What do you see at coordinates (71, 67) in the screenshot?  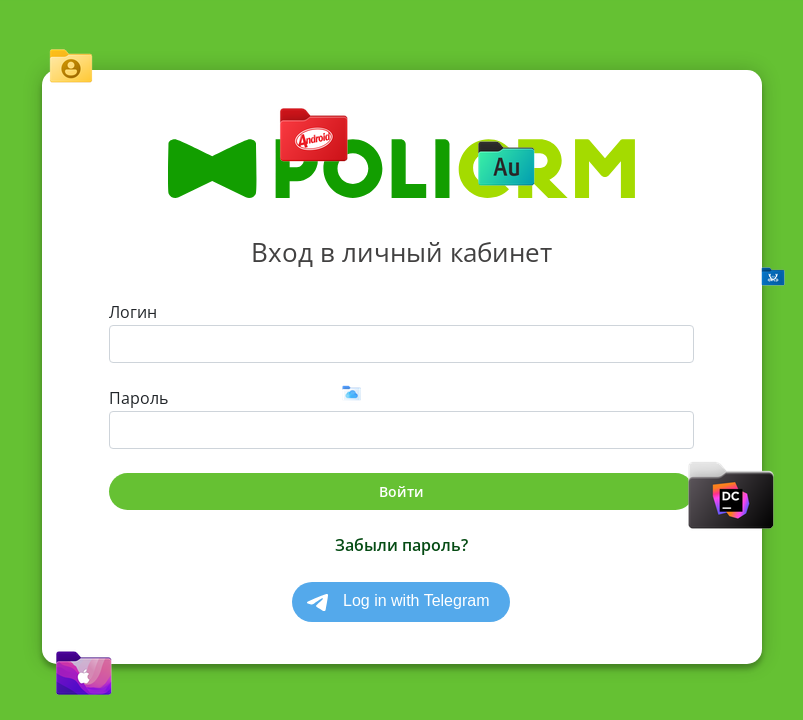 I see `open your contacts folder` at bounding box center [71, 67].